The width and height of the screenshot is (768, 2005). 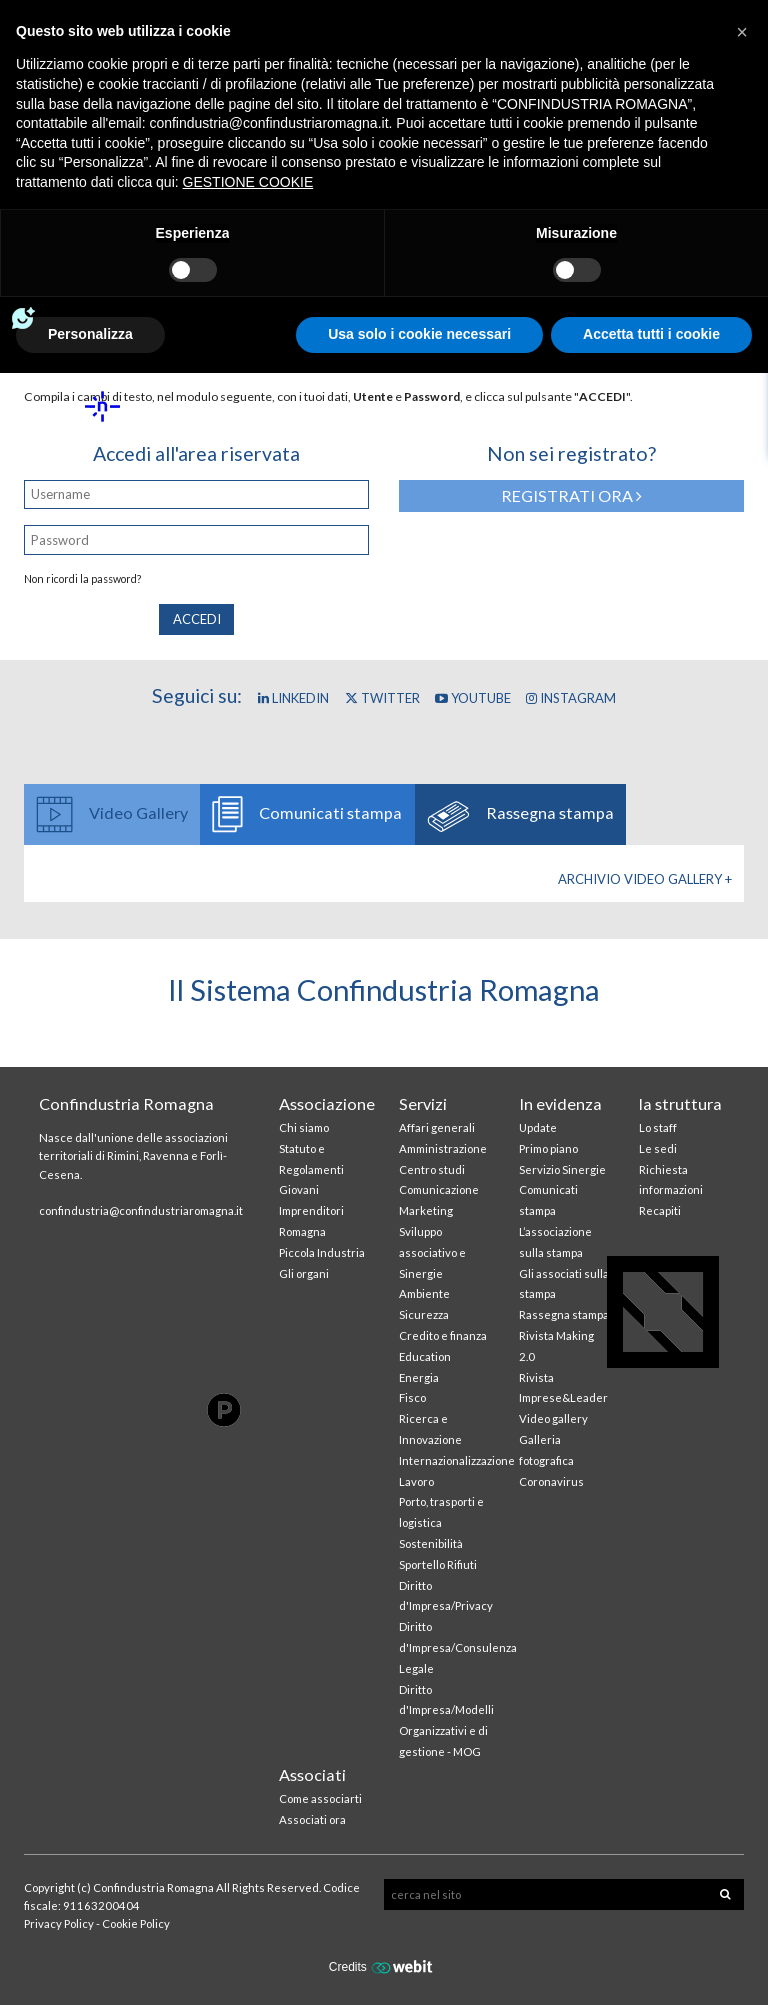 What do you see at coordinates (224, 1410) in the screenshot?
I see `visit Product Hunt website or app` at bounding box center [224, 1410].